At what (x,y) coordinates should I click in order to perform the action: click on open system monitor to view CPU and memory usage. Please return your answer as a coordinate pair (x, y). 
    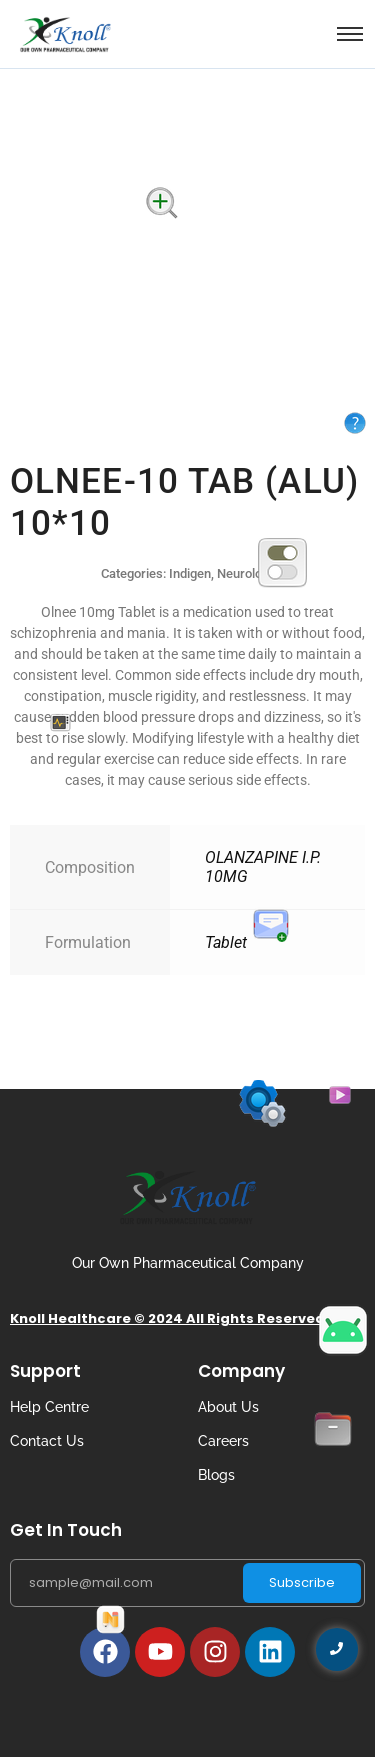
    Looking at the image, I should click on (60, 722).